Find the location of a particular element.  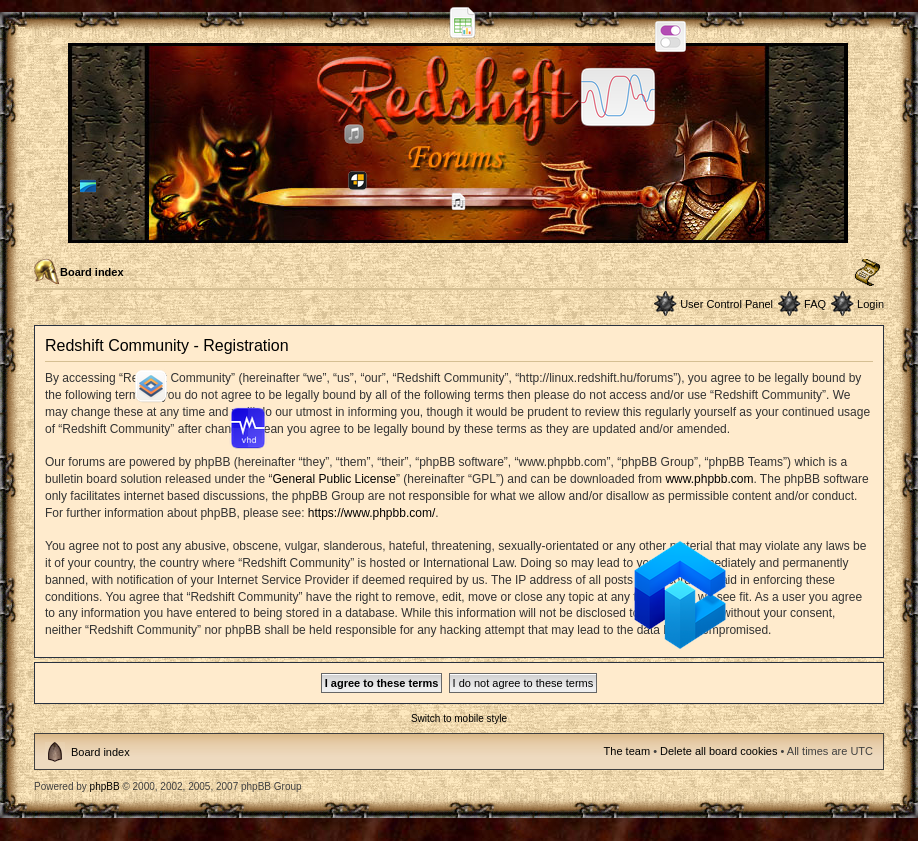

an eMelody ringtone or melody file is located at coordinates (458, 201).